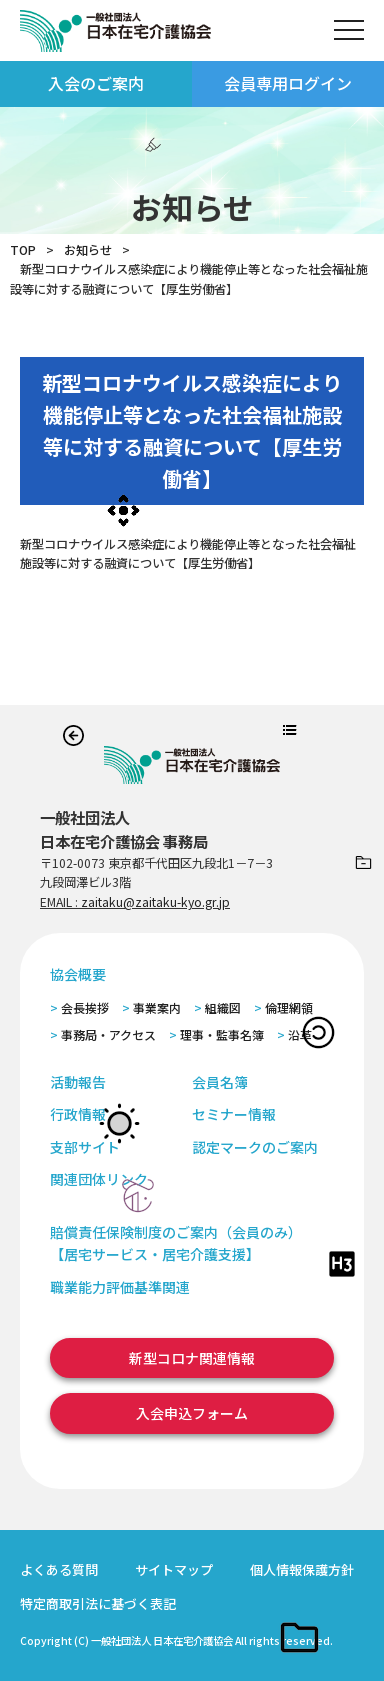 The image size is (384, 1681). Describe the element at coordinates (152, 145) in the screenshot. I see `highlight or mark selected text` at that location.